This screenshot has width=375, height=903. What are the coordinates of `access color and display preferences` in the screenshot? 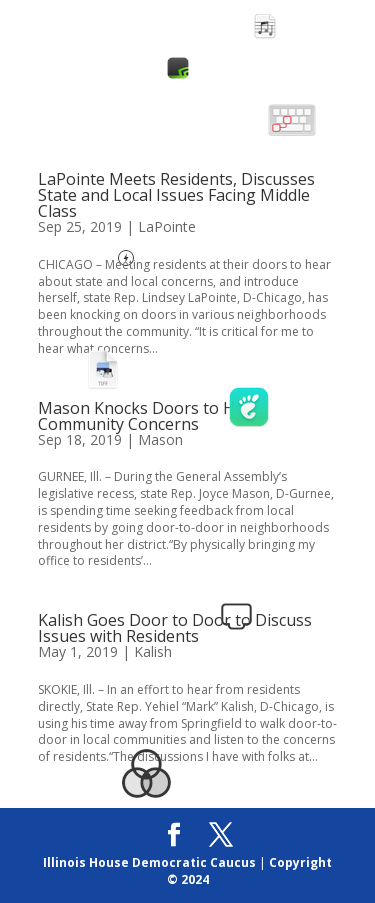 It's located at (146, 773).